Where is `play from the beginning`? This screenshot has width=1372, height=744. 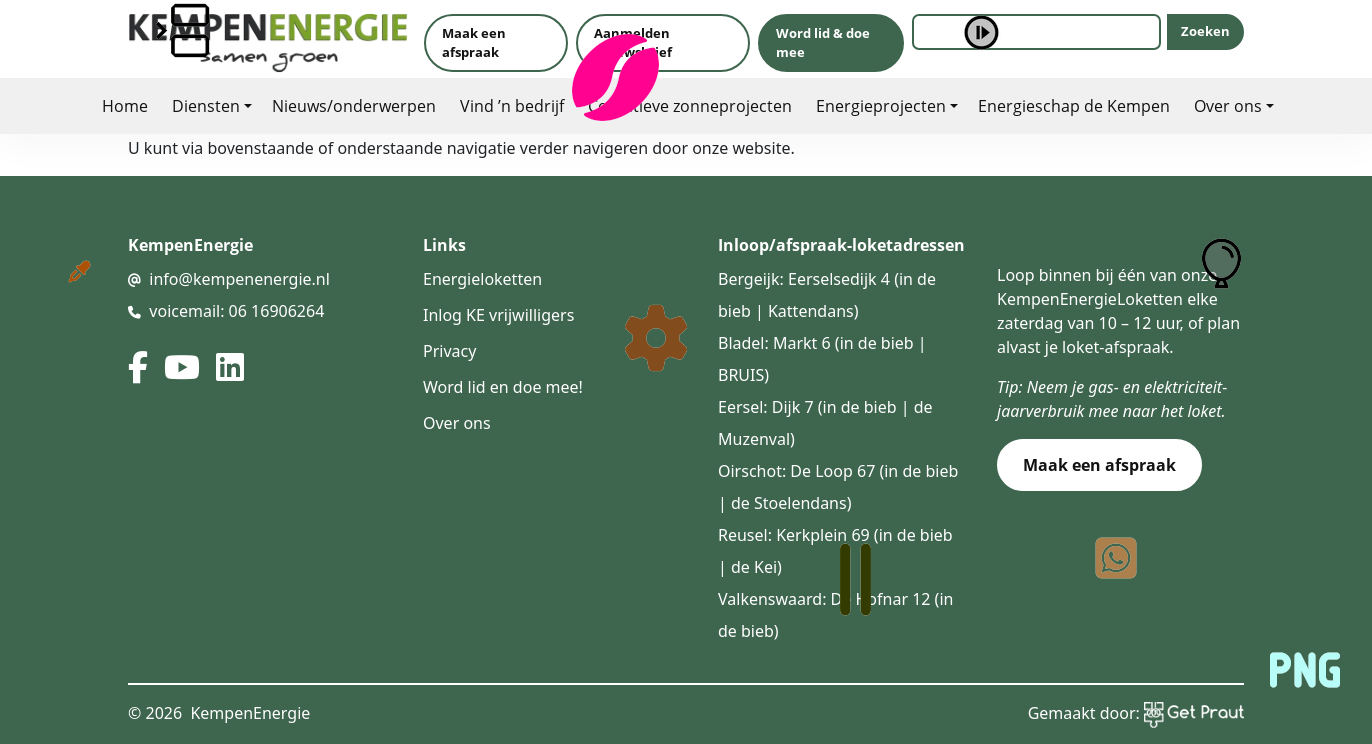 play from the beginning is located at coordinates (981, 32).